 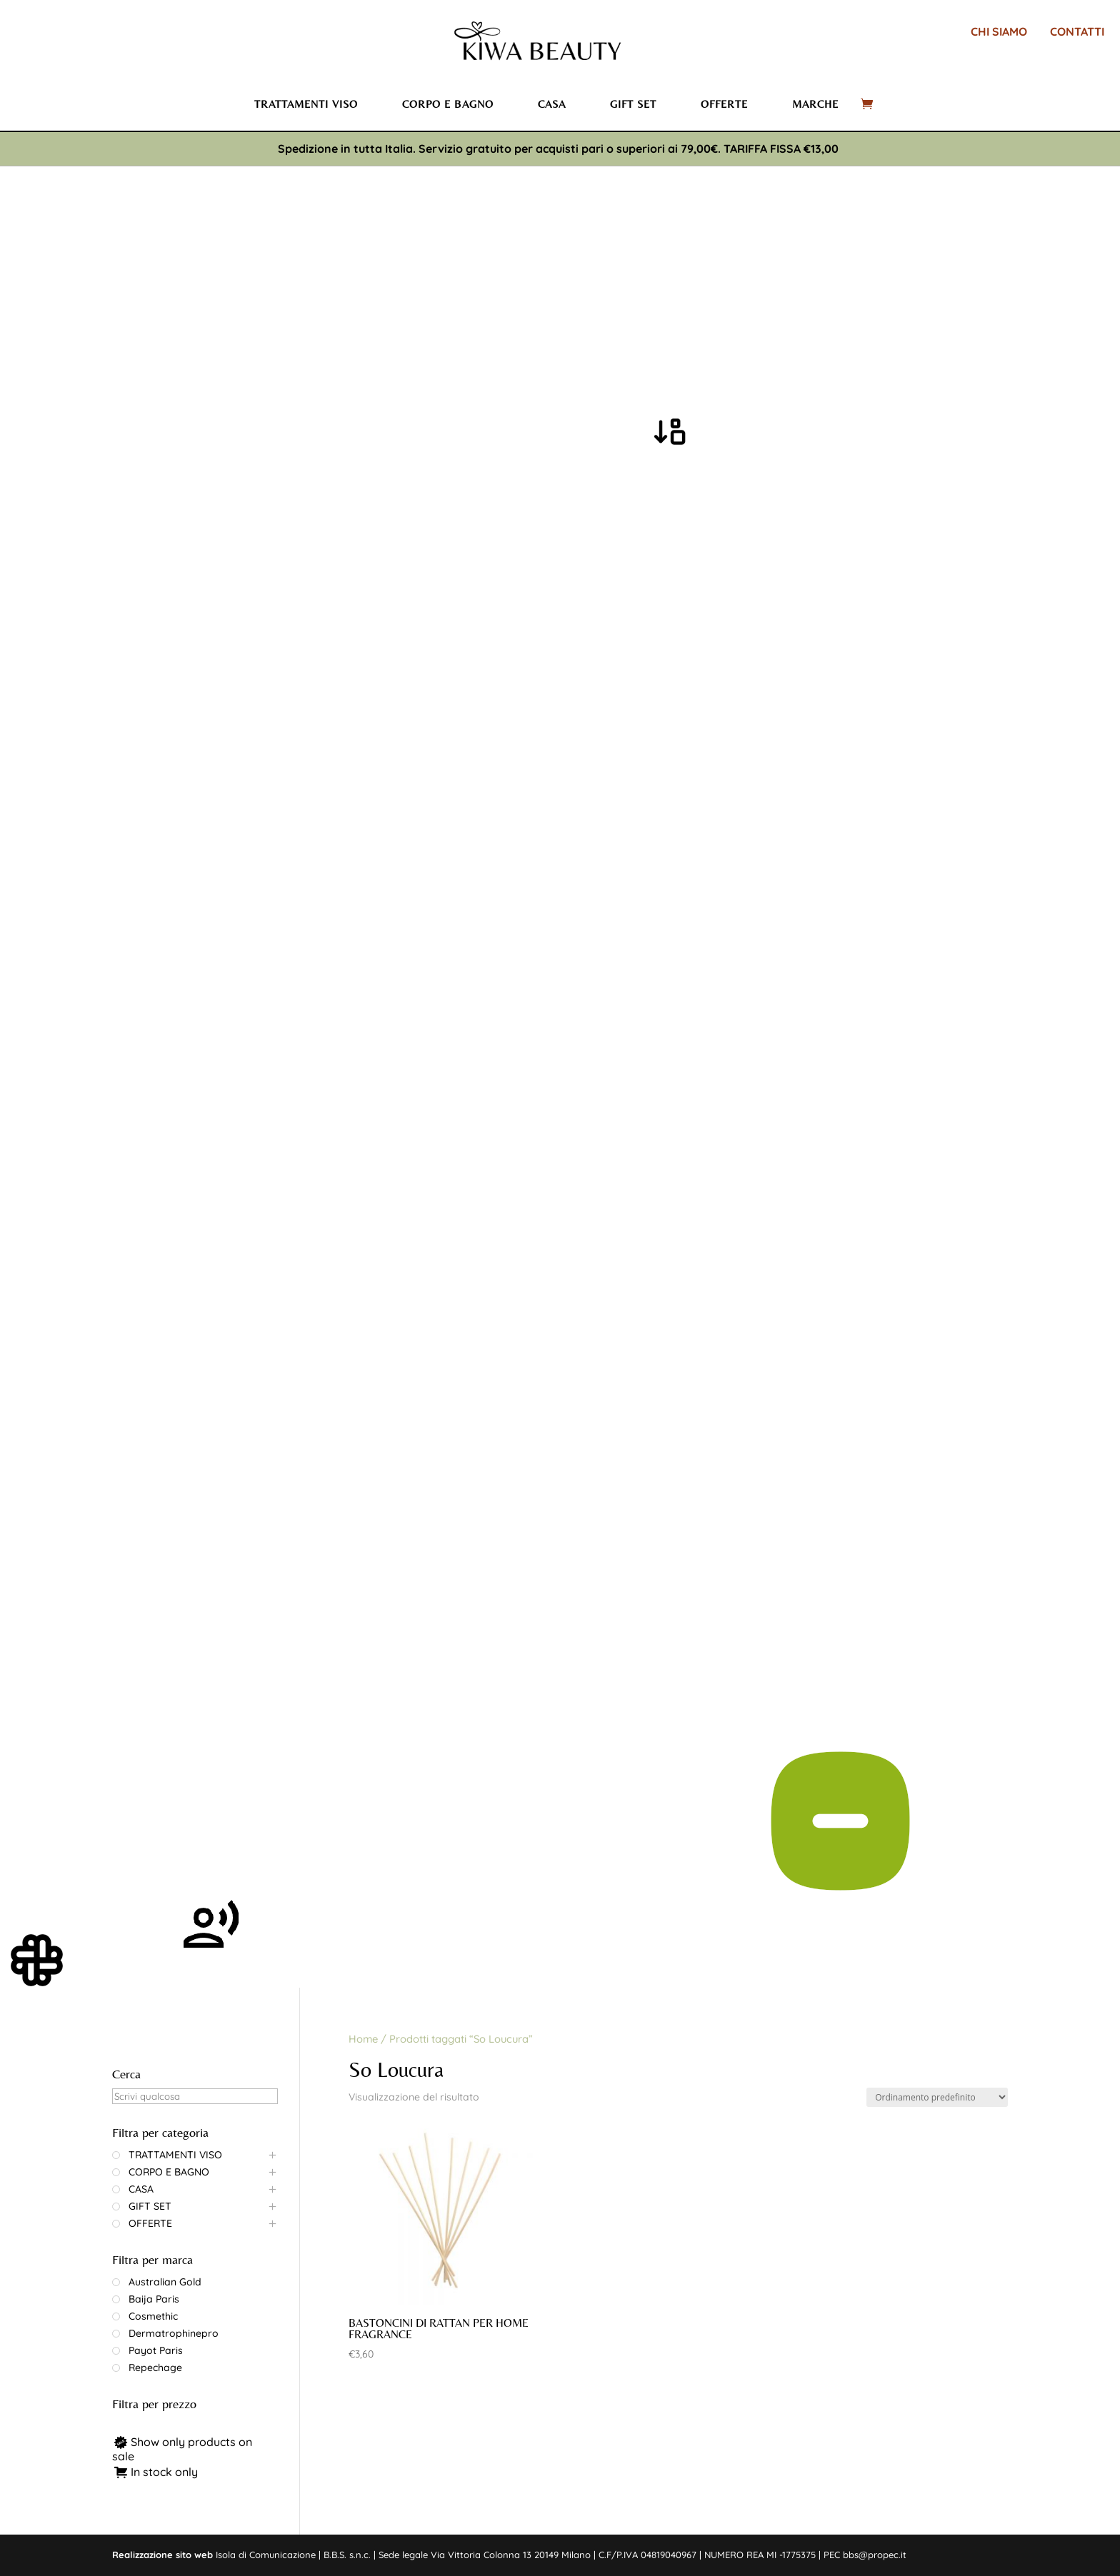 I want to click on activate voice recording or dictation, so click(x=211, y=1925).